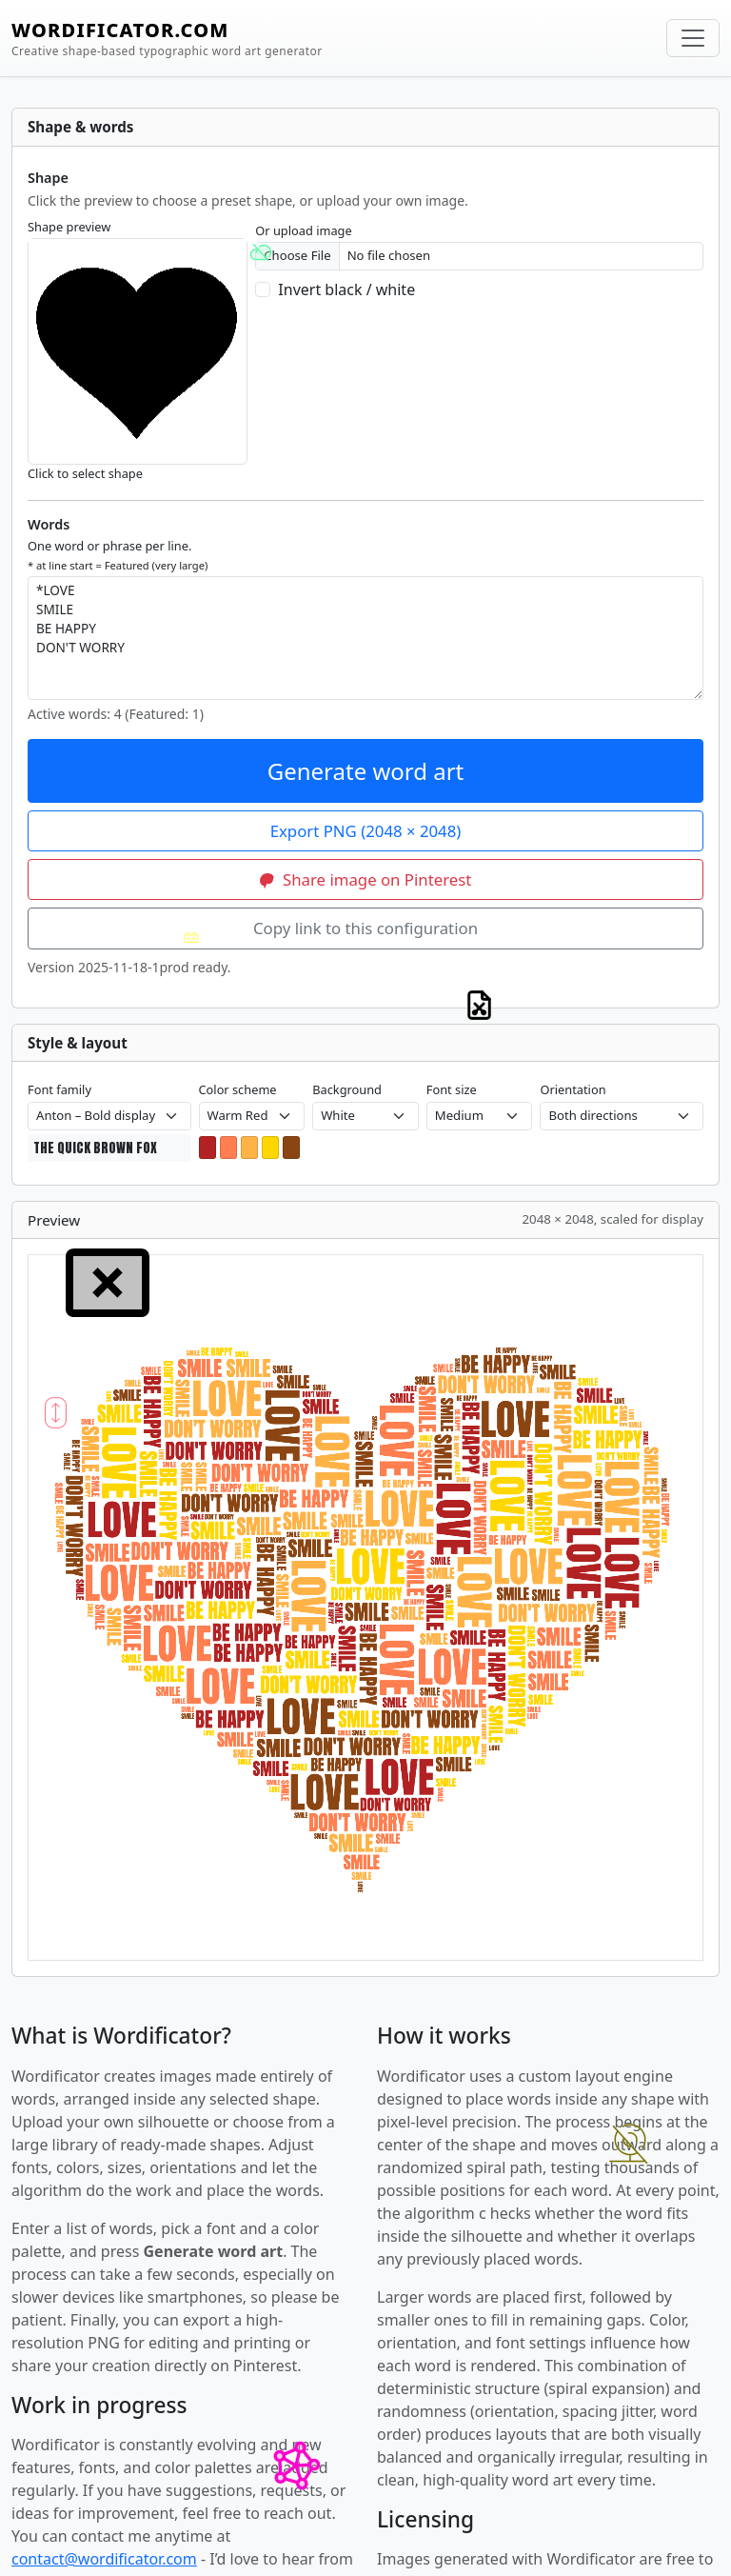 Image resolution: width=731 pixels, height=2576 pixels. What do you see at coordinates (191, 938) in the screenshot?
I see `view car battery status` at bounding box center [191, 938].